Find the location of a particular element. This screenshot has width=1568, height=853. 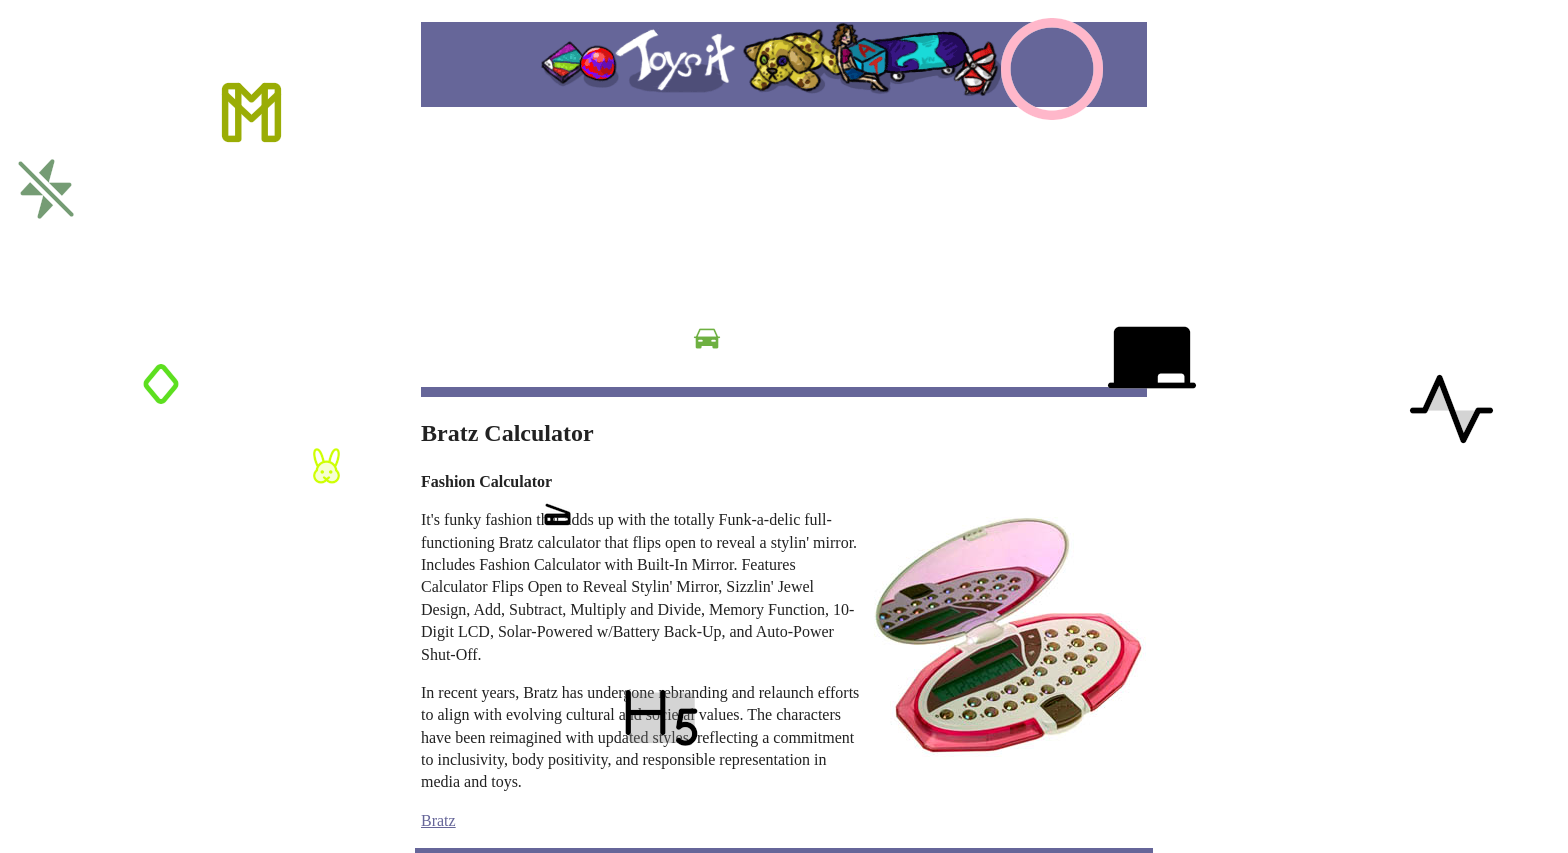

open whiteboard or presentation mode is located at coordinates (1152, 359).